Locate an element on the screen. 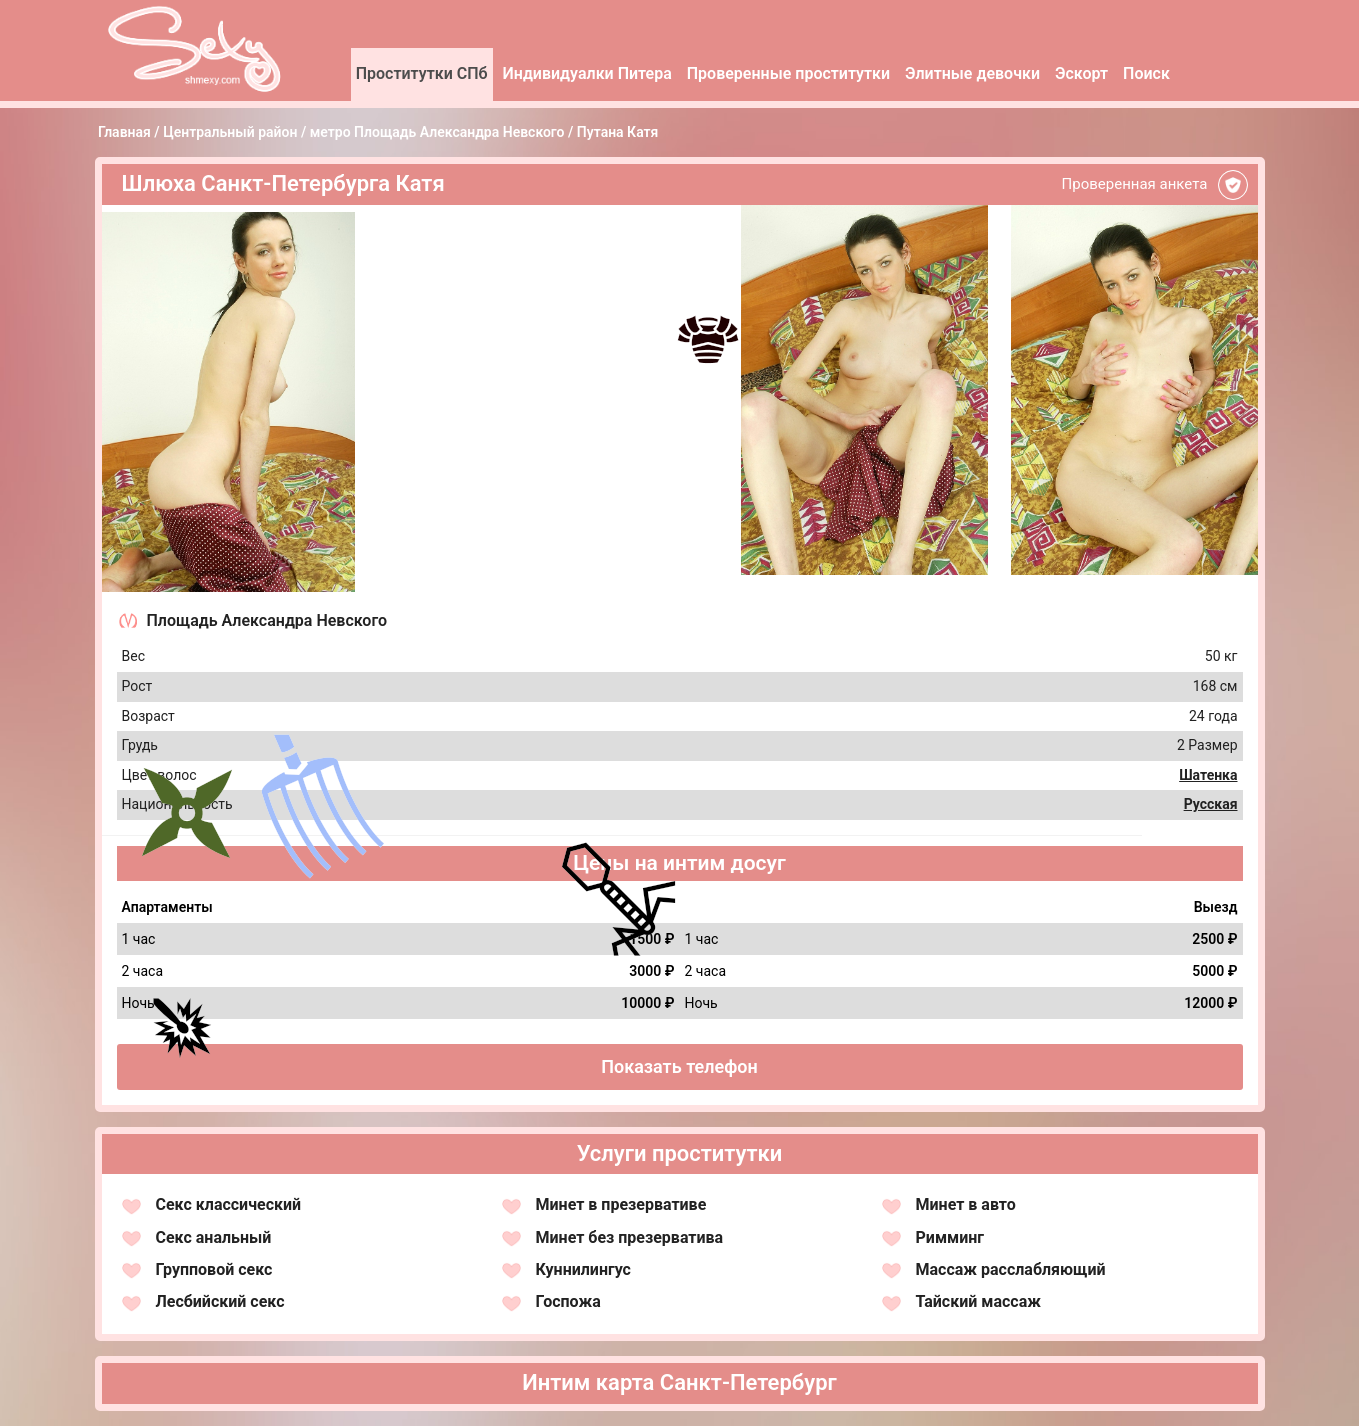 The height and width of the screenshot is (1426, 1359). select ninja or stealth character class is located at coordinates (187, 813).